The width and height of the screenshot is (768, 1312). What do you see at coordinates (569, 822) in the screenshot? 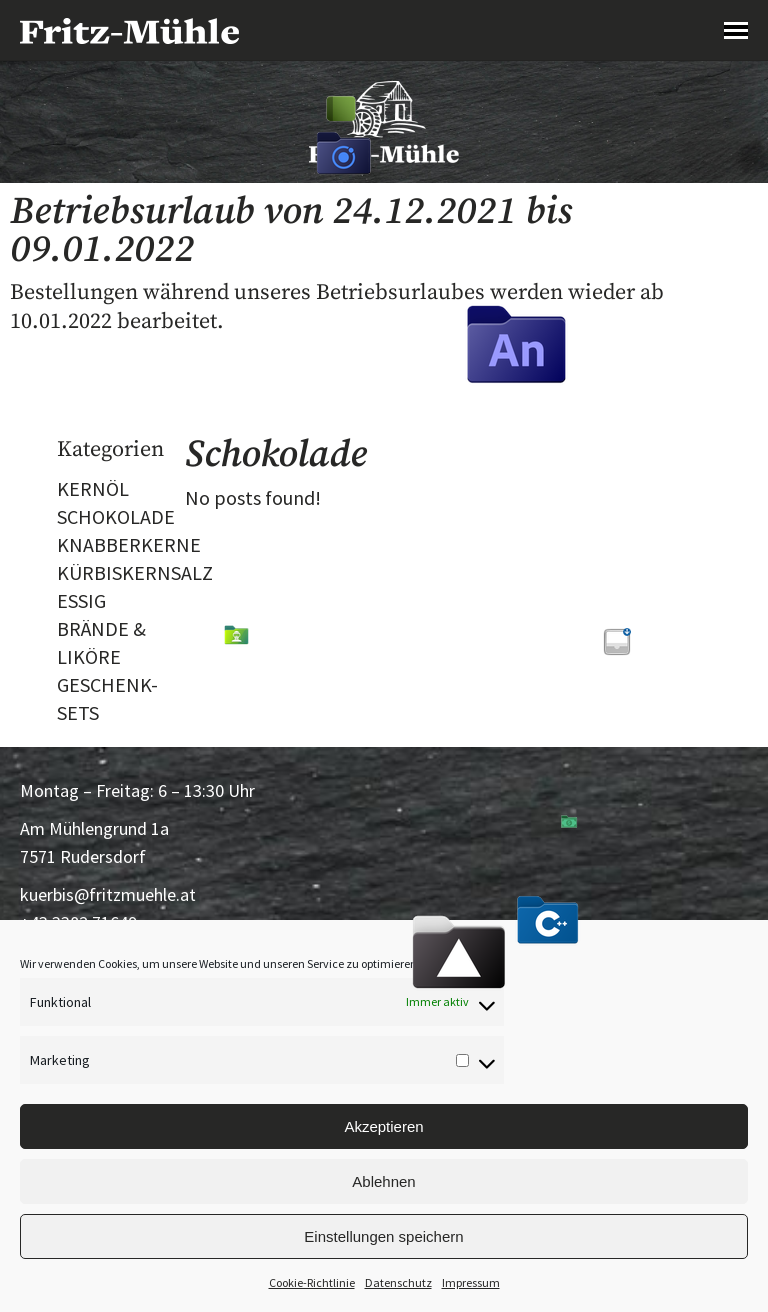
I see `open folder containing financial documents` at bounding box center [569, 822].